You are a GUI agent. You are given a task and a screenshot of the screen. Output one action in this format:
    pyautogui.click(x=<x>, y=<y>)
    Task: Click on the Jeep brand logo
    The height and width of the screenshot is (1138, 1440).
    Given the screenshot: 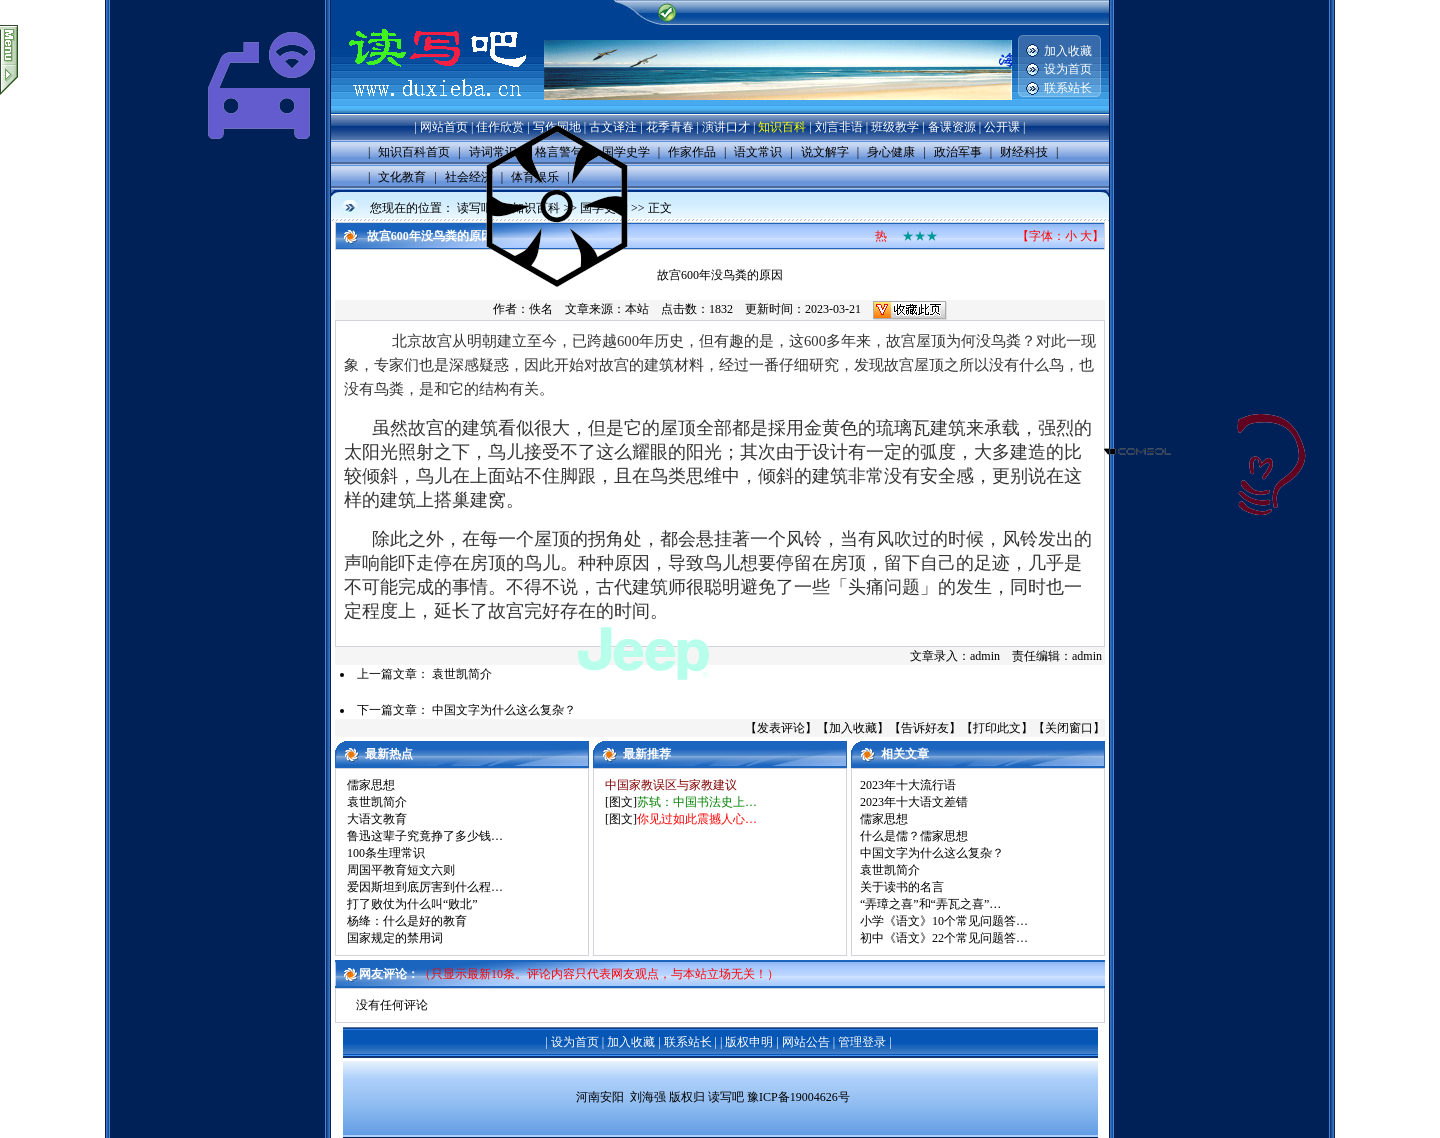 What is the action you would take?
    pyautogui.click(x=643, y=653)
    